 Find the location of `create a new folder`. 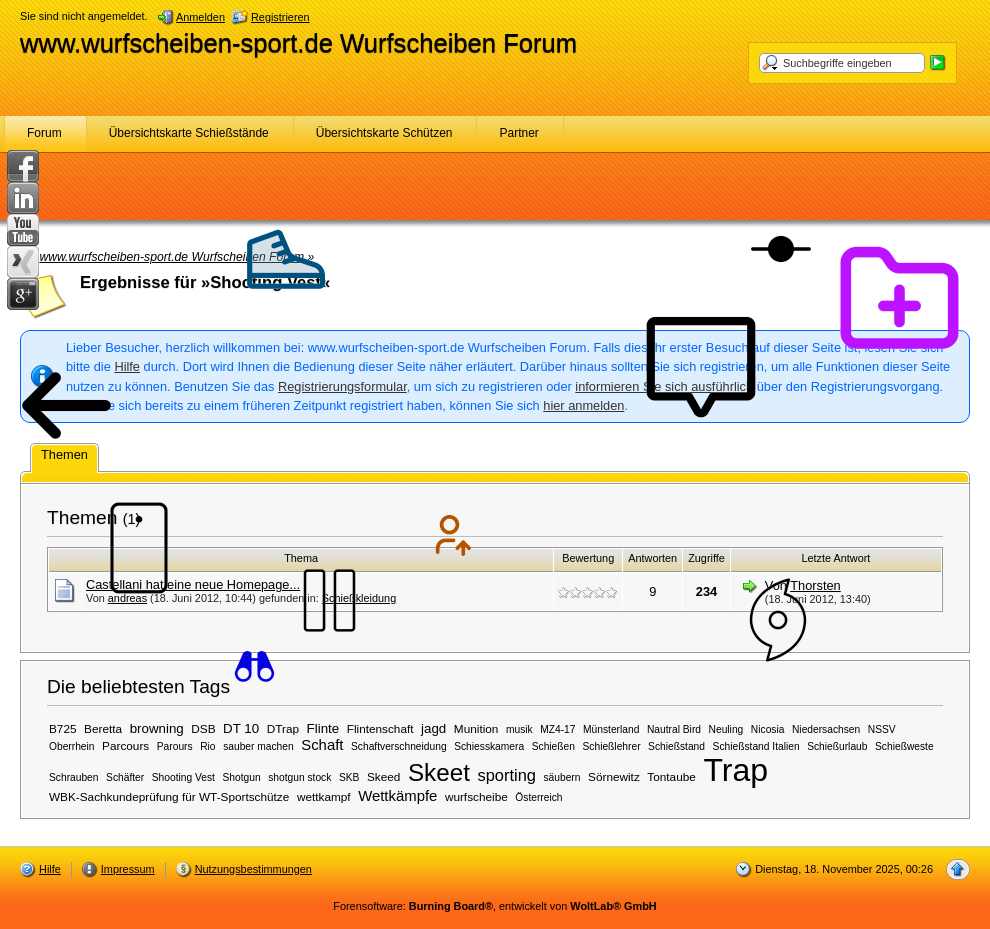

create a new folder is located at coordinates (899, 300).